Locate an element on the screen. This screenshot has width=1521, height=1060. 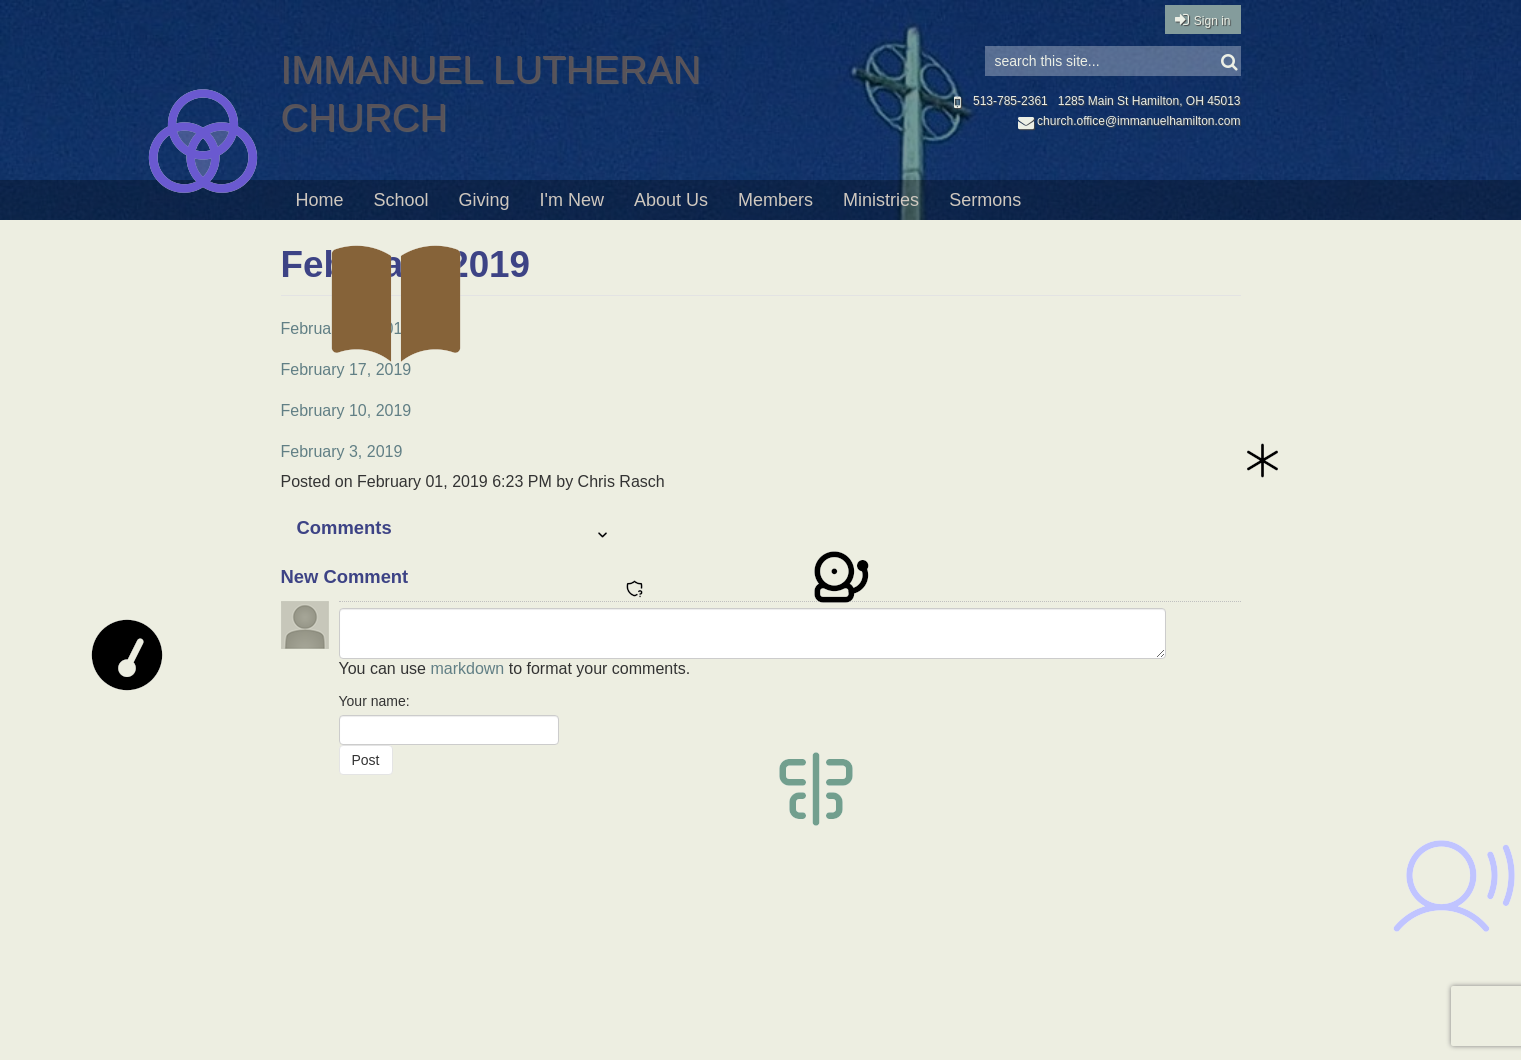
access security help or FAQ is located at coordinates (634, 588).